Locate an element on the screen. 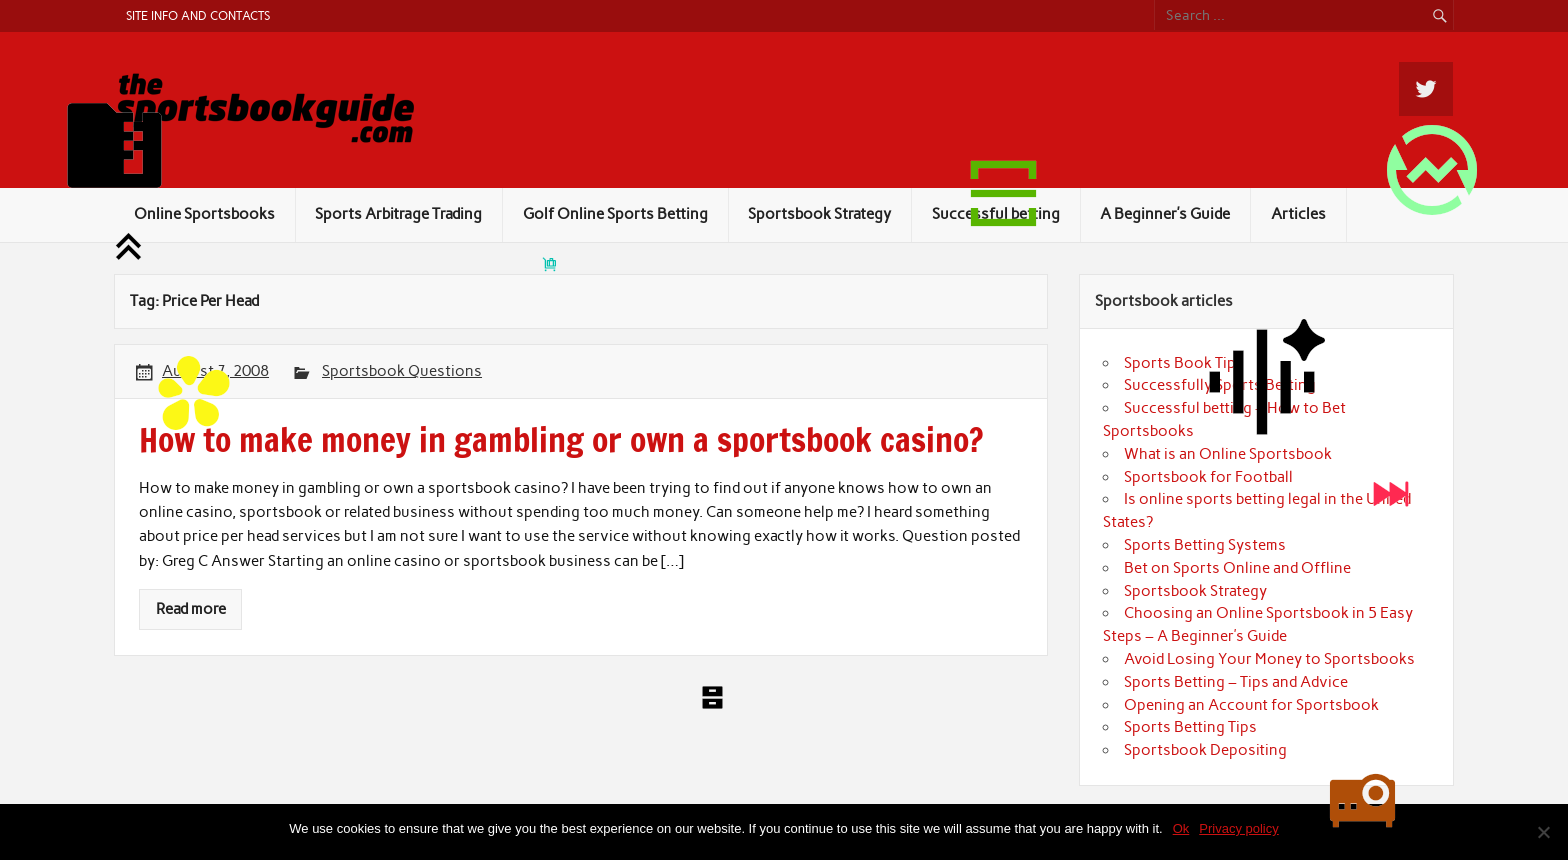  skip to the end of the track is located at coordinates (1391, 494).